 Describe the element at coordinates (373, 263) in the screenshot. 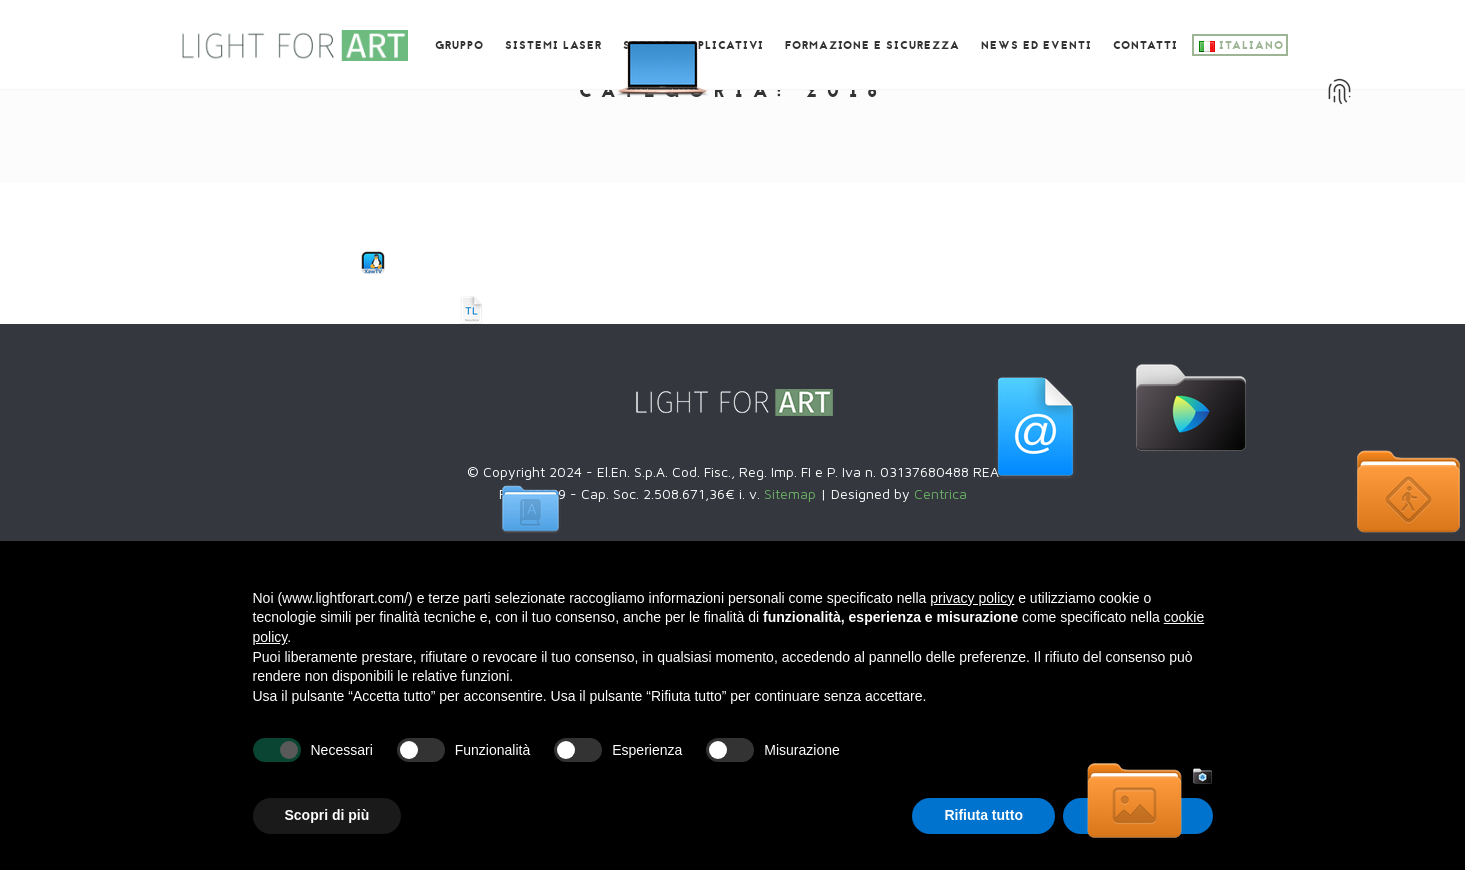

I see `launch xawtv television viewer application` at that location.